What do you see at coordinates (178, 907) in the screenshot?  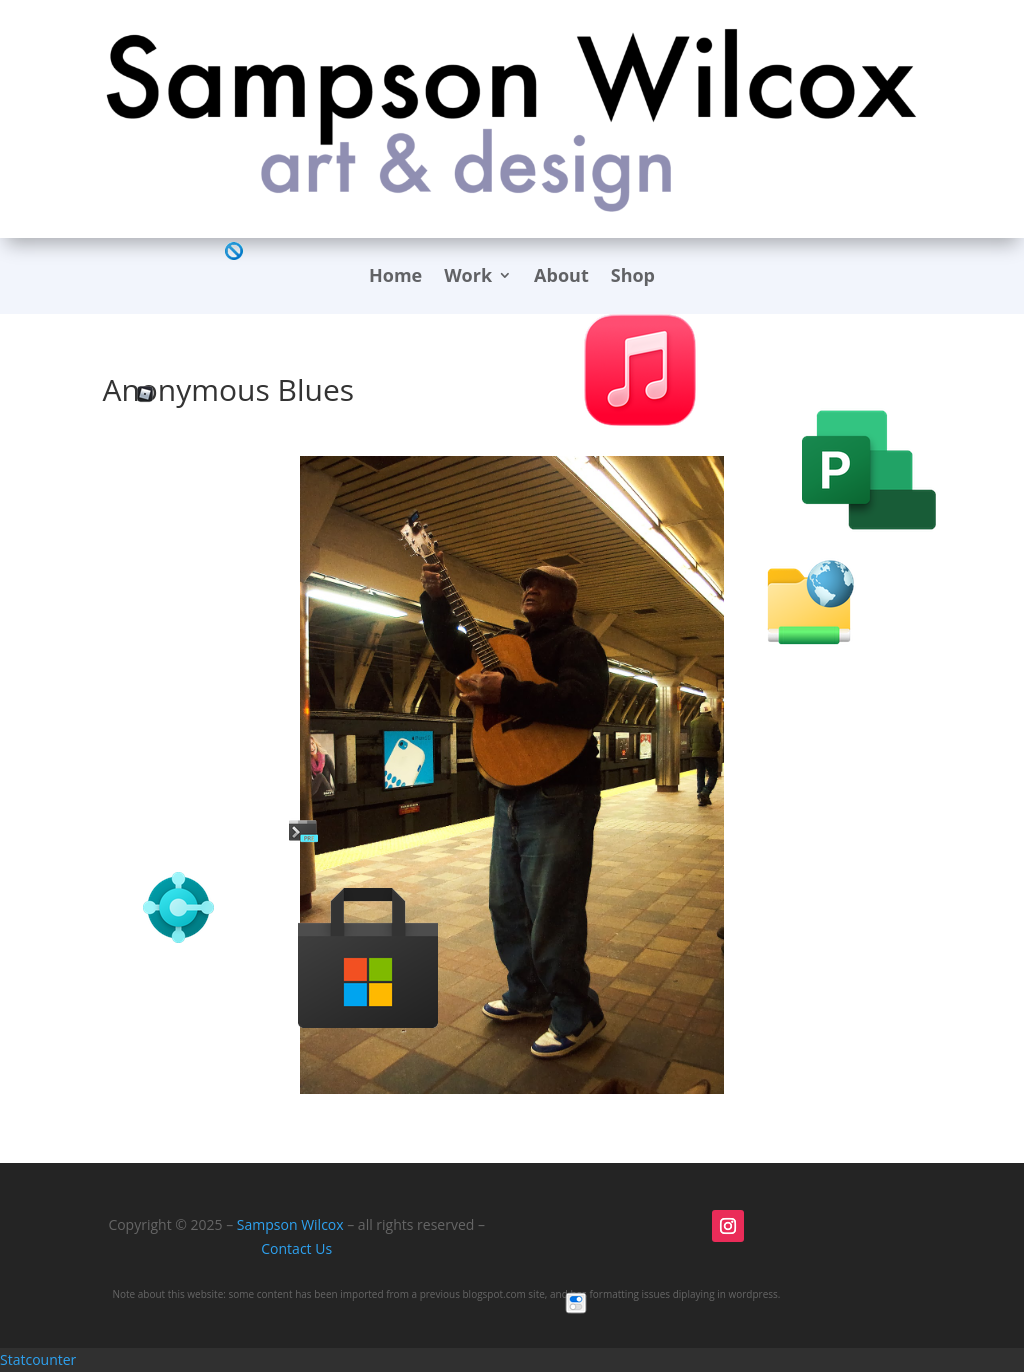 I see `open central app for managing connected devices` at bounding box center [178, 907].